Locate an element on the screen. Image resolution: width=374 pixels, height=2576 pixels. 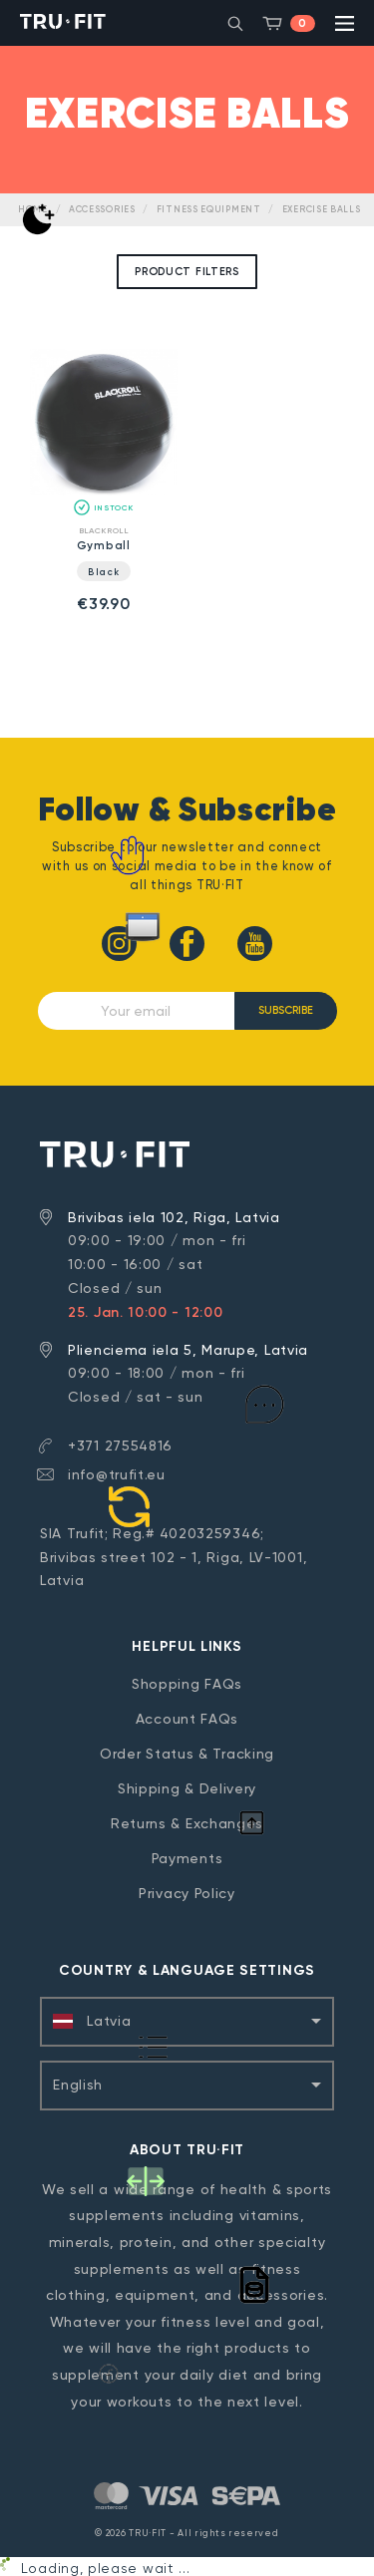
compact flash memory card device is located at coordinates (143, 927).